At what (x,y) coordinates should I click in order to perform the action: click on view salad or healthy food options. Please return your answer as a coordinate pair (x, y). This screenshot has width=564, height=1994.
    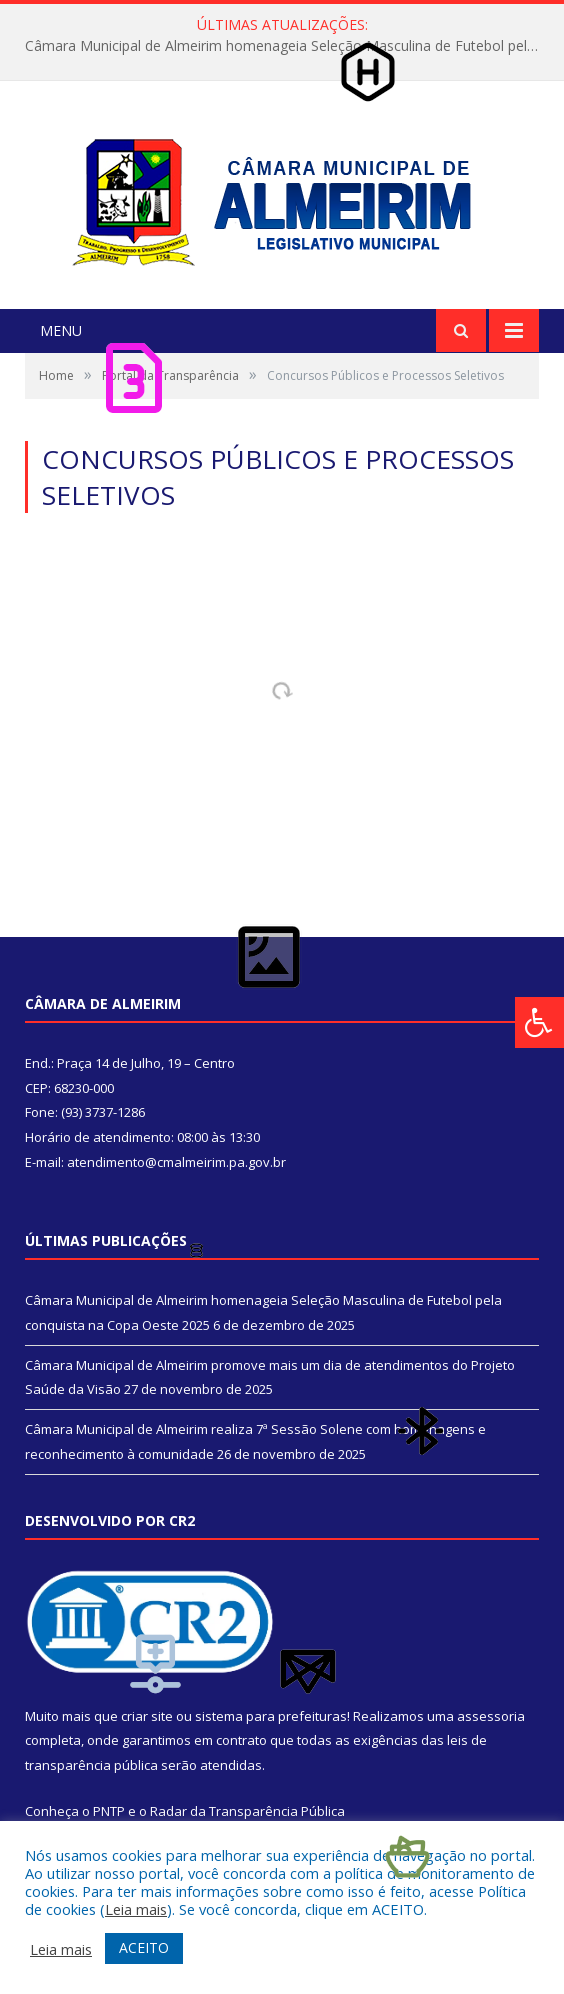
    Looking at the image, I should click on (407, 1855).